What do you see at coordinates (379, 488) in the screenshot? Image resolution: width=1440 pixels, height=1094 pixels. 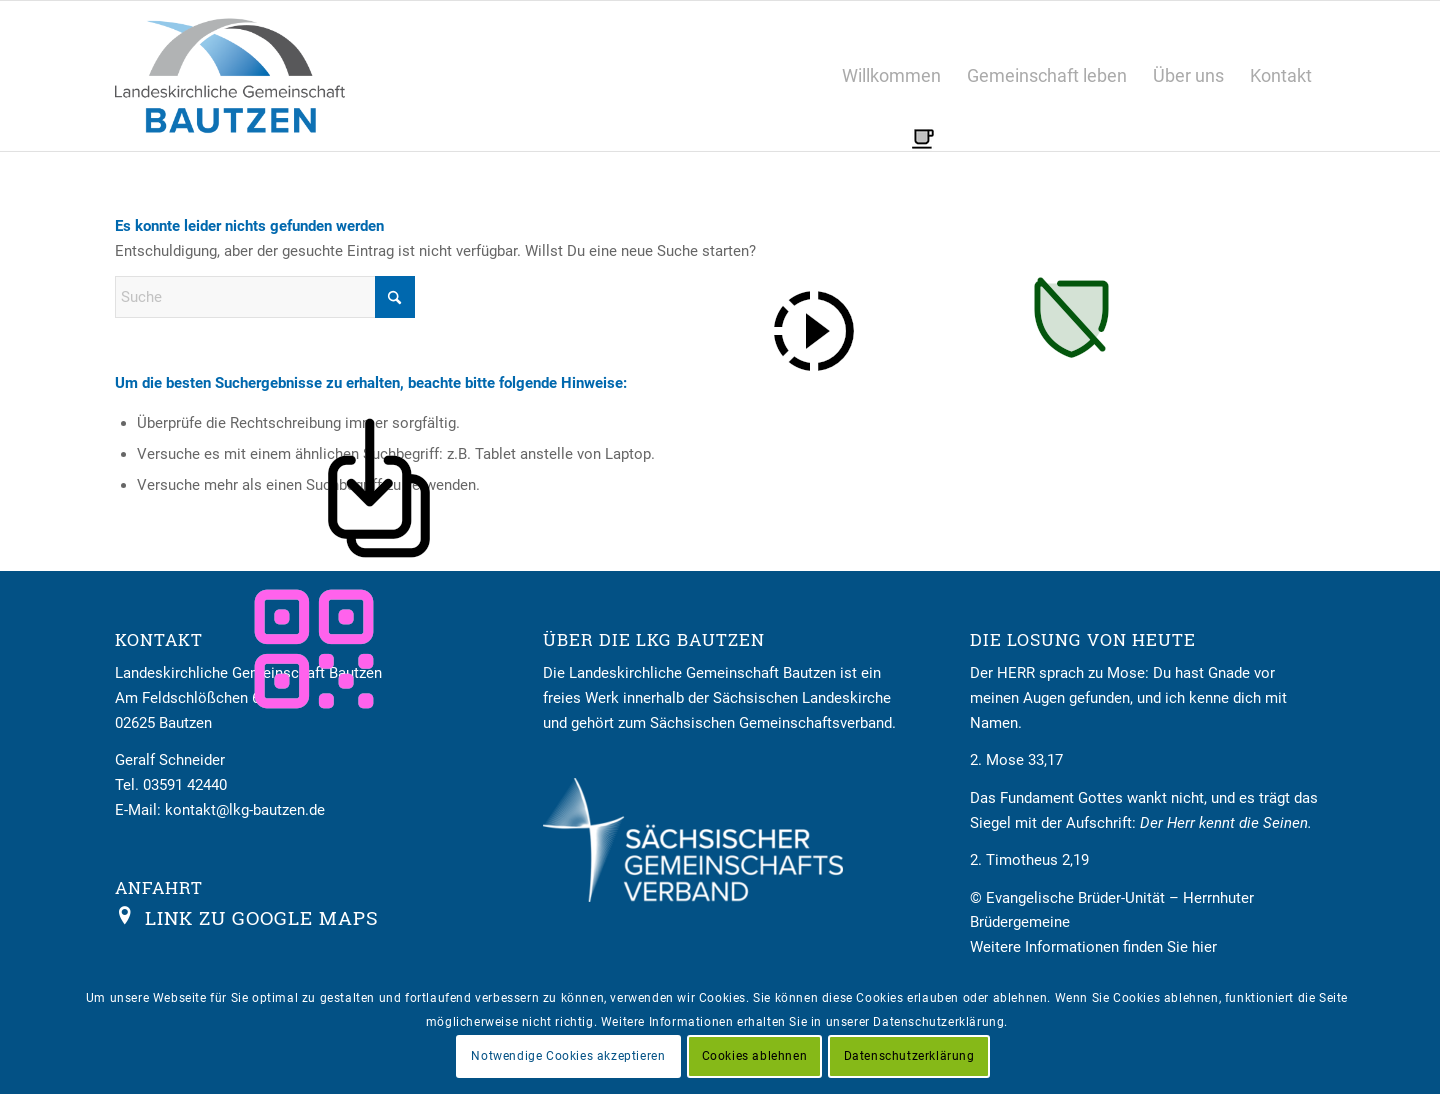 I see `download multiple files` at bounding box center [379, 488].